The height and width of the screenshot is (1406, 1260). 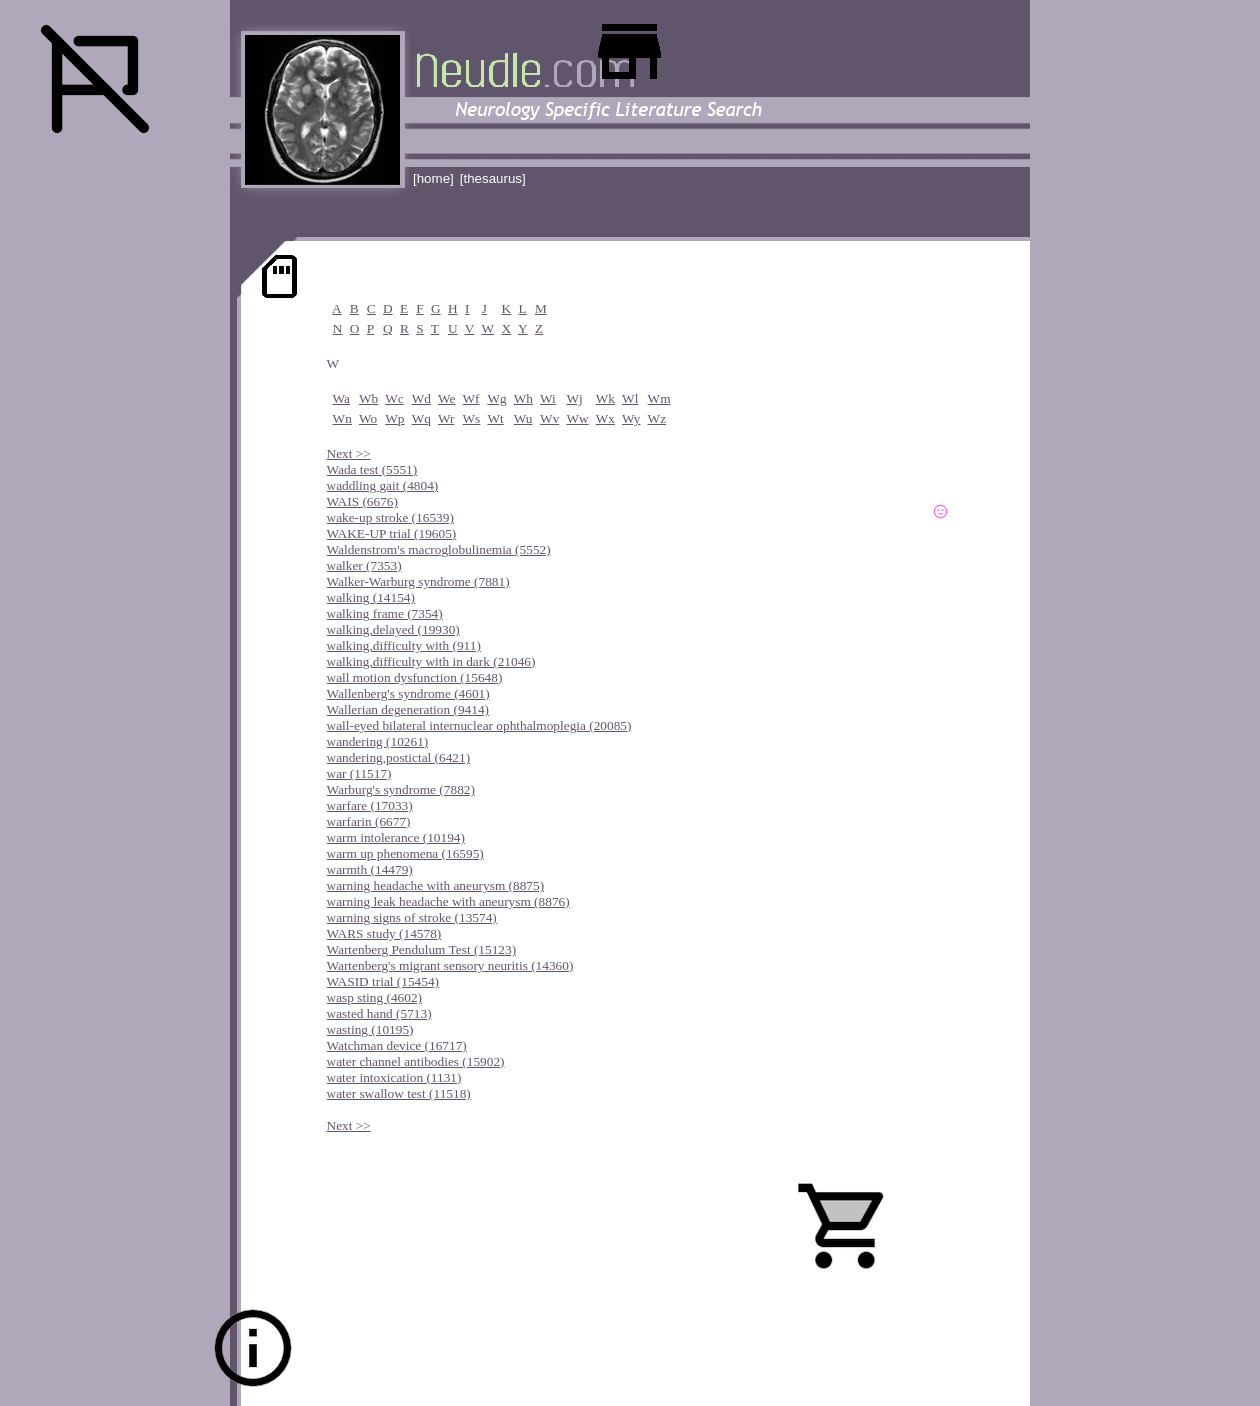 I want to click on find nearby stores or shopping locations, so click(x=629, y=51).